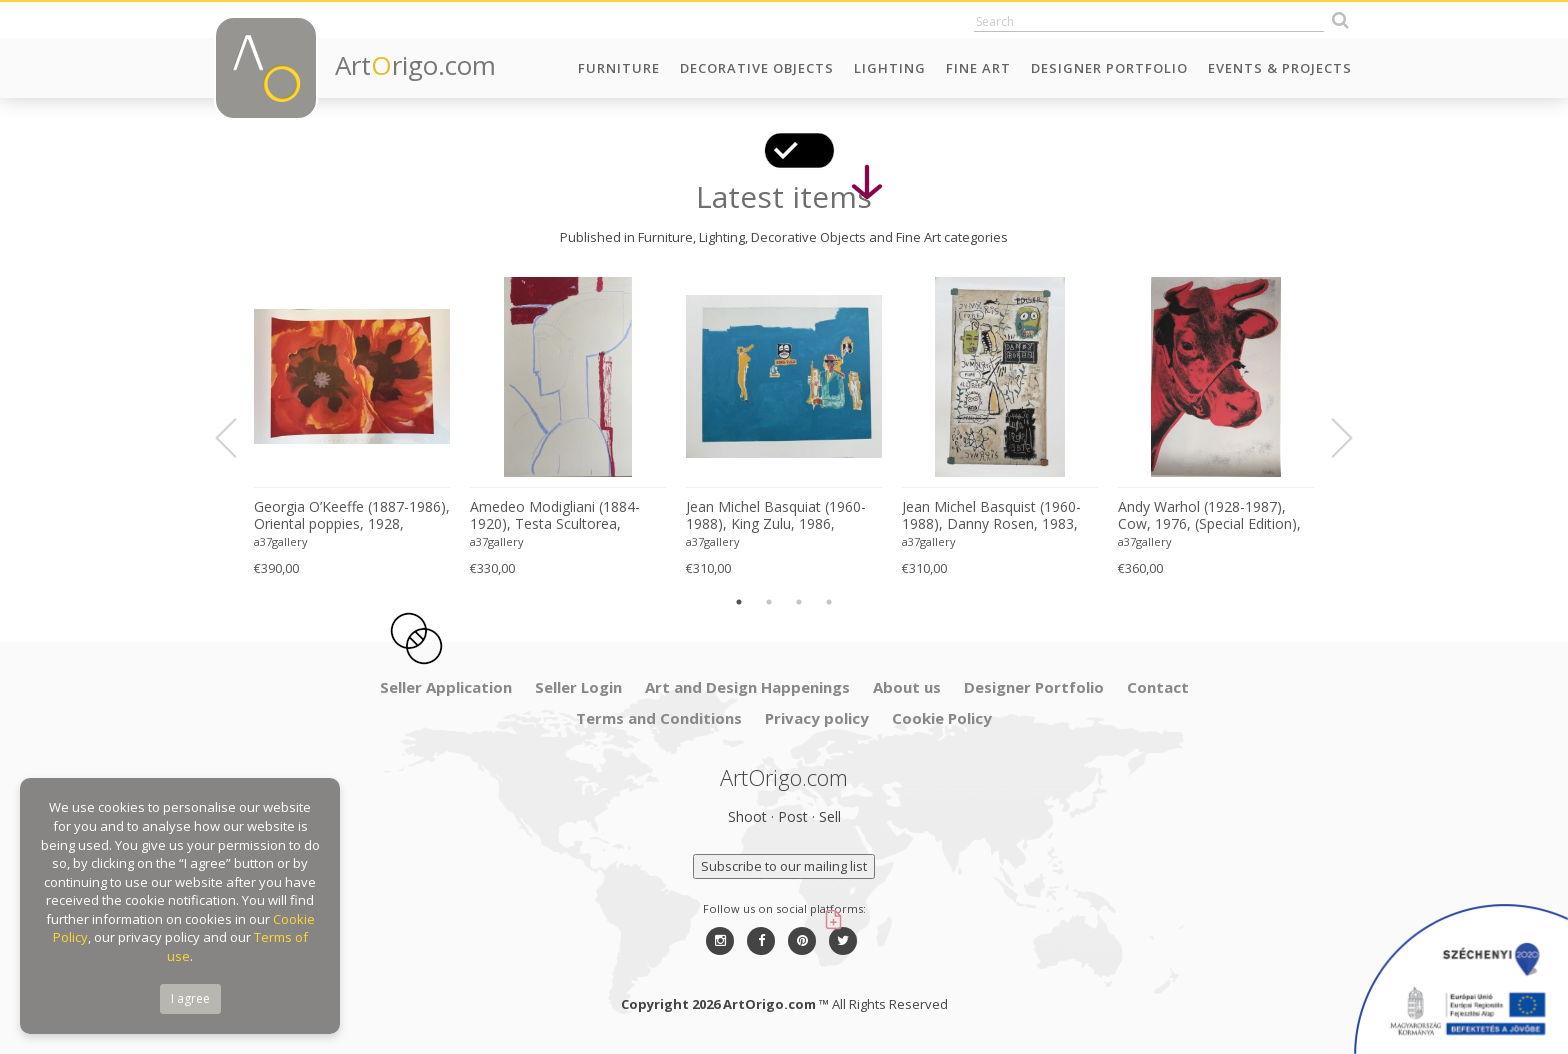 Image resolution: width=1568 pixels, height=1054 pixels. Describe the element at coordinates (833, 919) in the screenshot. I see `create a new file` at that location.